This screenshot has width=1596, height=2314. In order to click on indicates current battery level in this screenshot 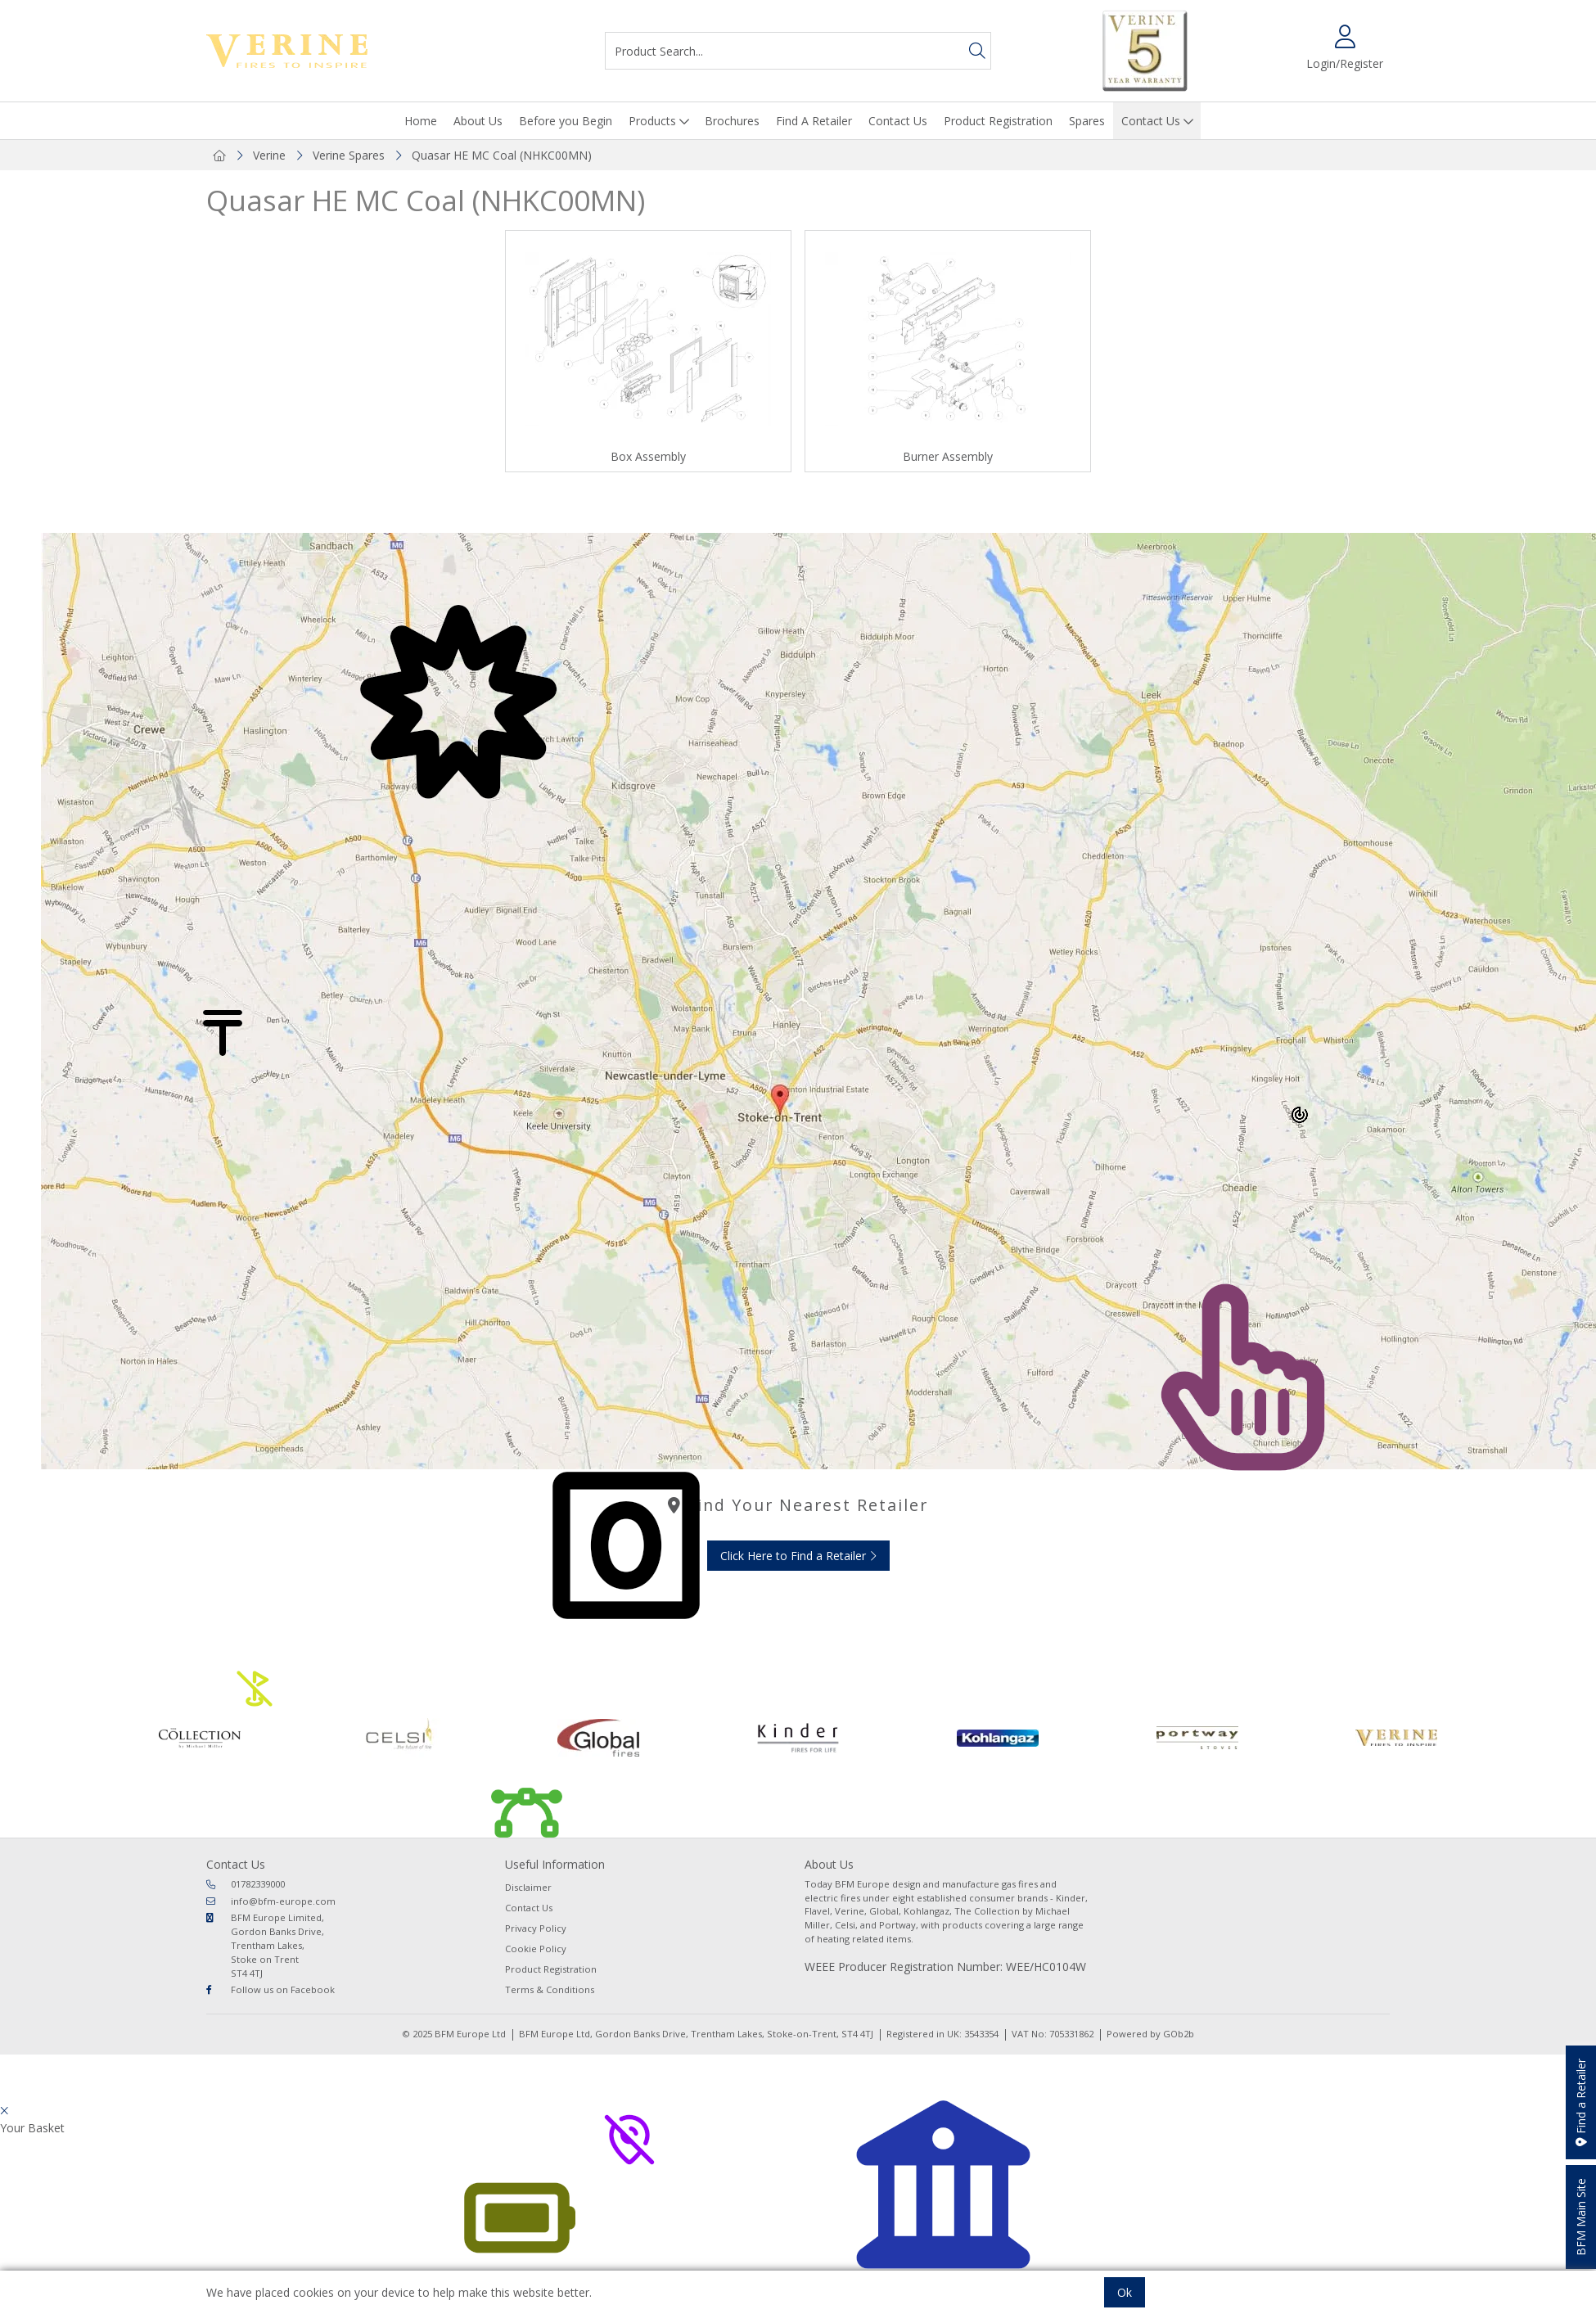, I will do `click(516, 2217)`.